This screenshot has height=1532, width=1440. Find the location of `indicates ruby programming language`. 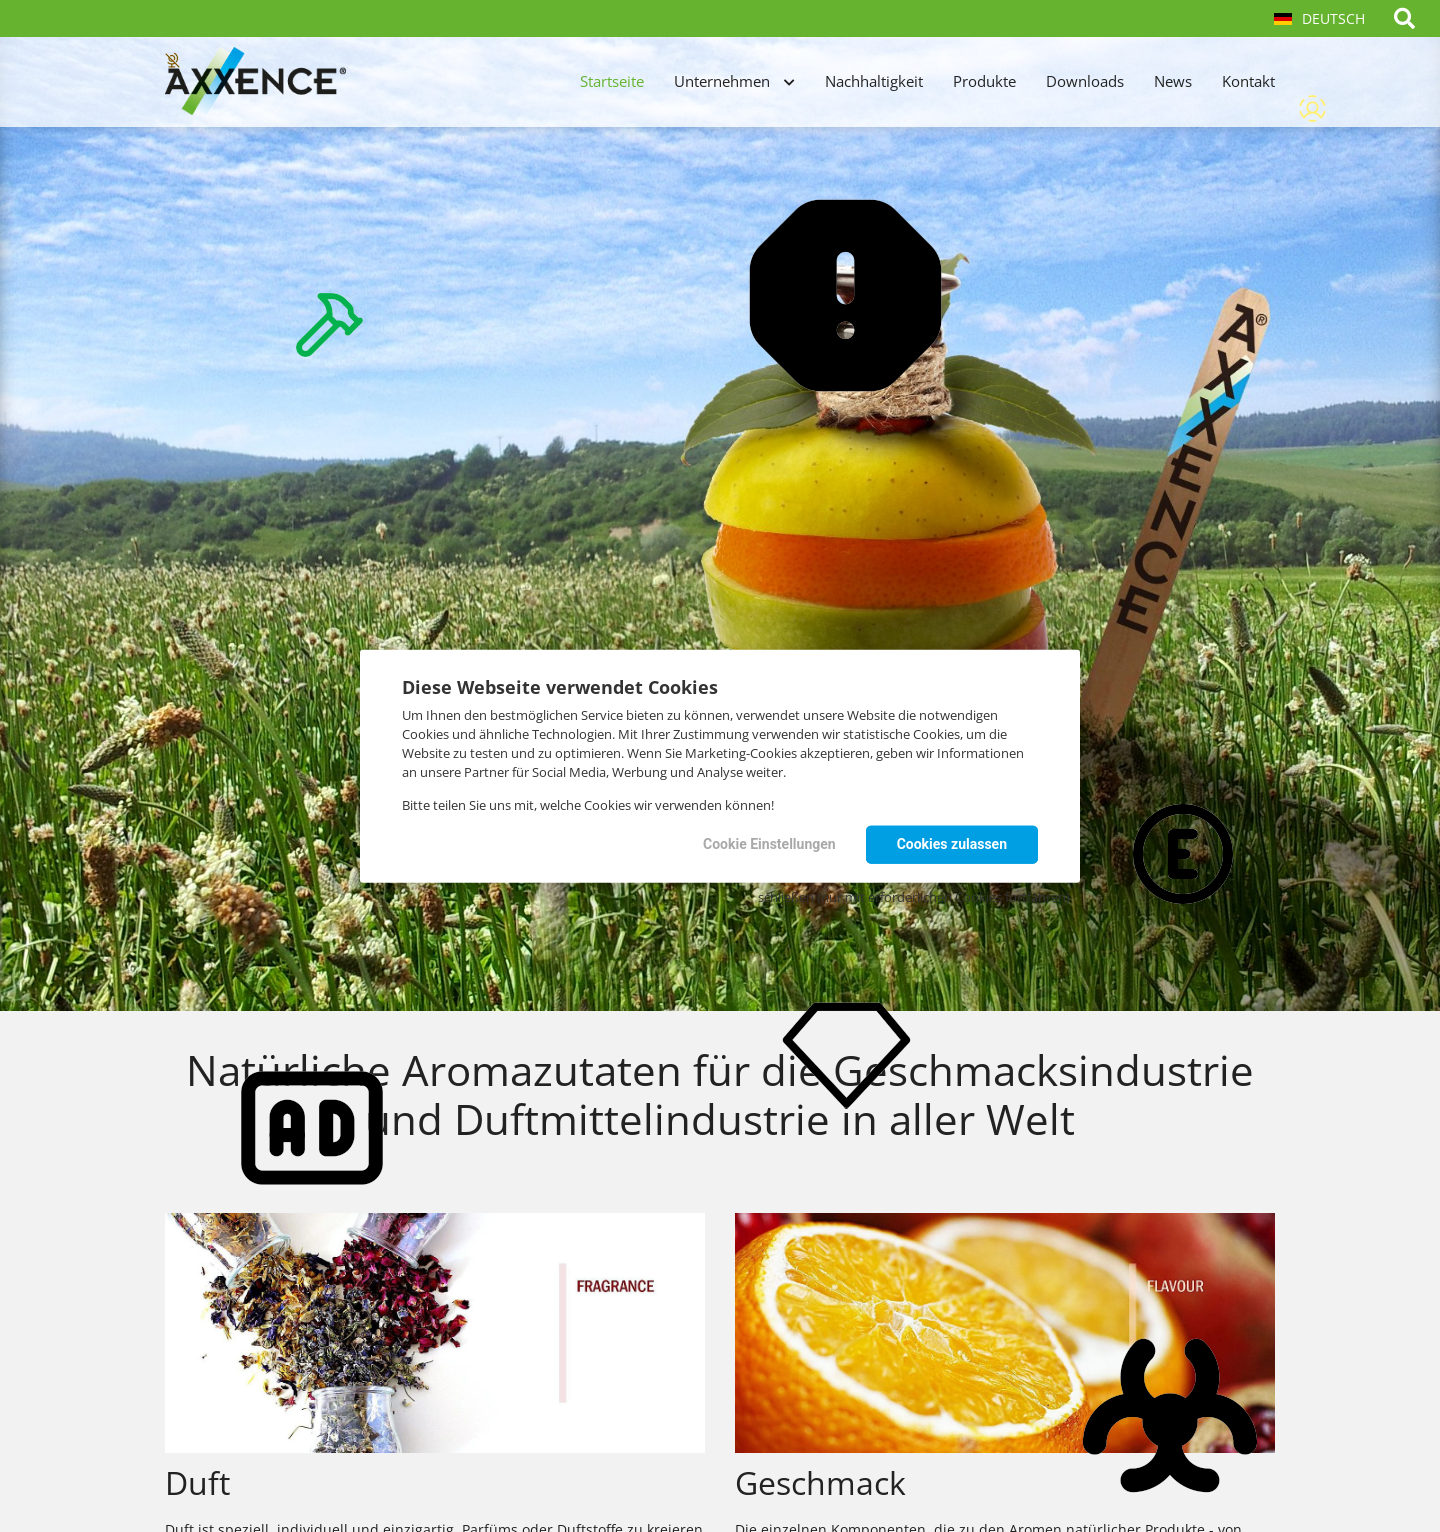

indicates ruby programming language is located at coordinates (846, 1052).